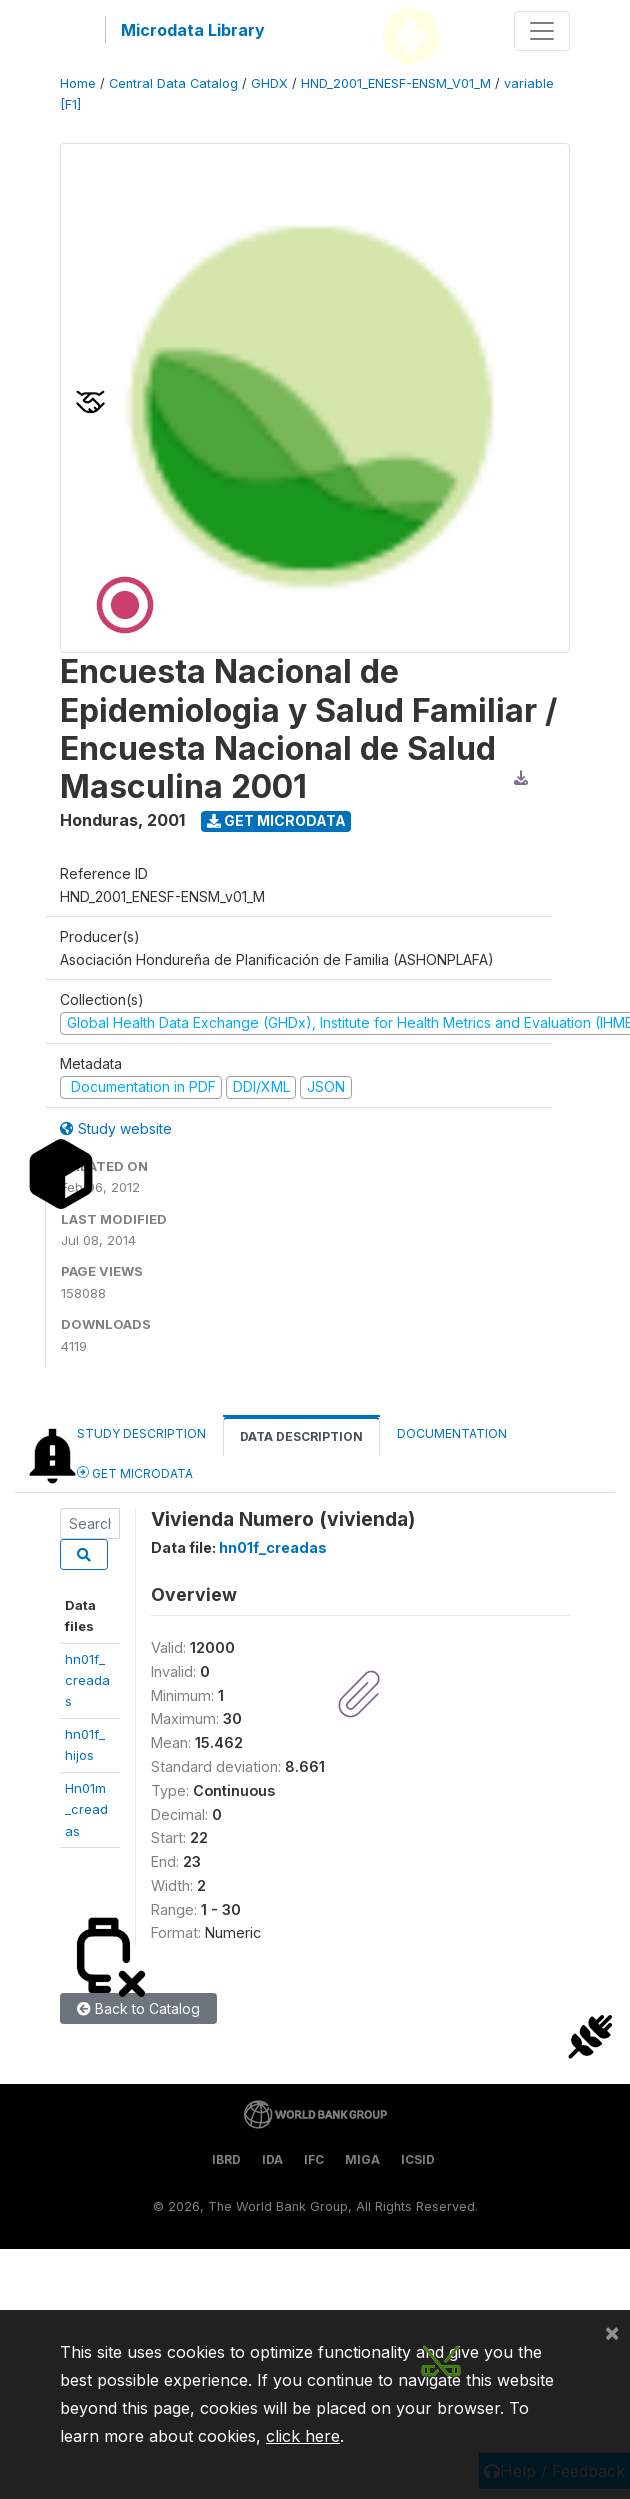 This screenshot has width=630, height=2499. Describe the element at coordinates (125, 605) in the screenshot. I see `selected radio button option` at that location.